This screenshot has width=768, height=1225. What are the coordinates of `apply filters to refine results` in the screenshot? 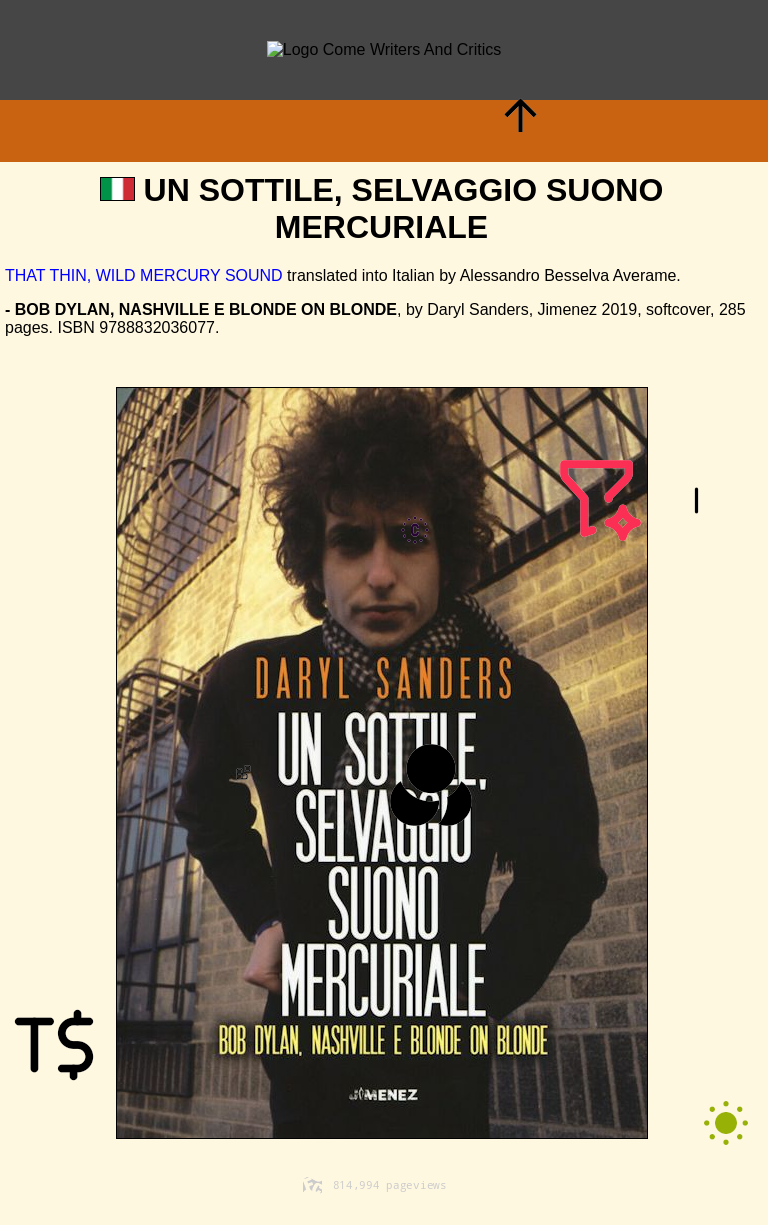 It's located at (431, 785).